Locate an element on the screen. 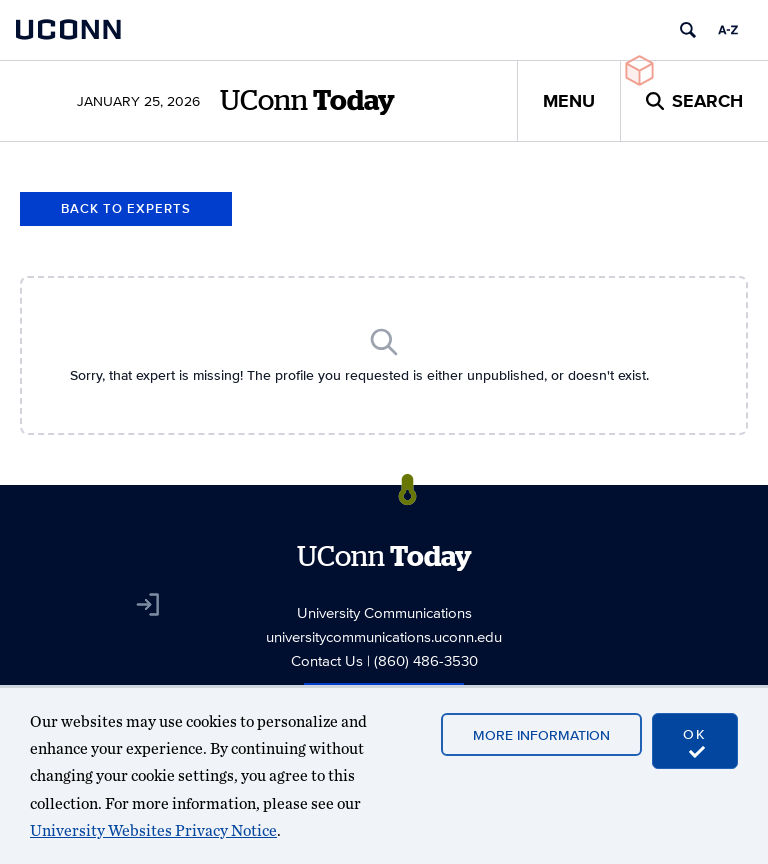  sign in to your account is located at coordinates (149, 604).